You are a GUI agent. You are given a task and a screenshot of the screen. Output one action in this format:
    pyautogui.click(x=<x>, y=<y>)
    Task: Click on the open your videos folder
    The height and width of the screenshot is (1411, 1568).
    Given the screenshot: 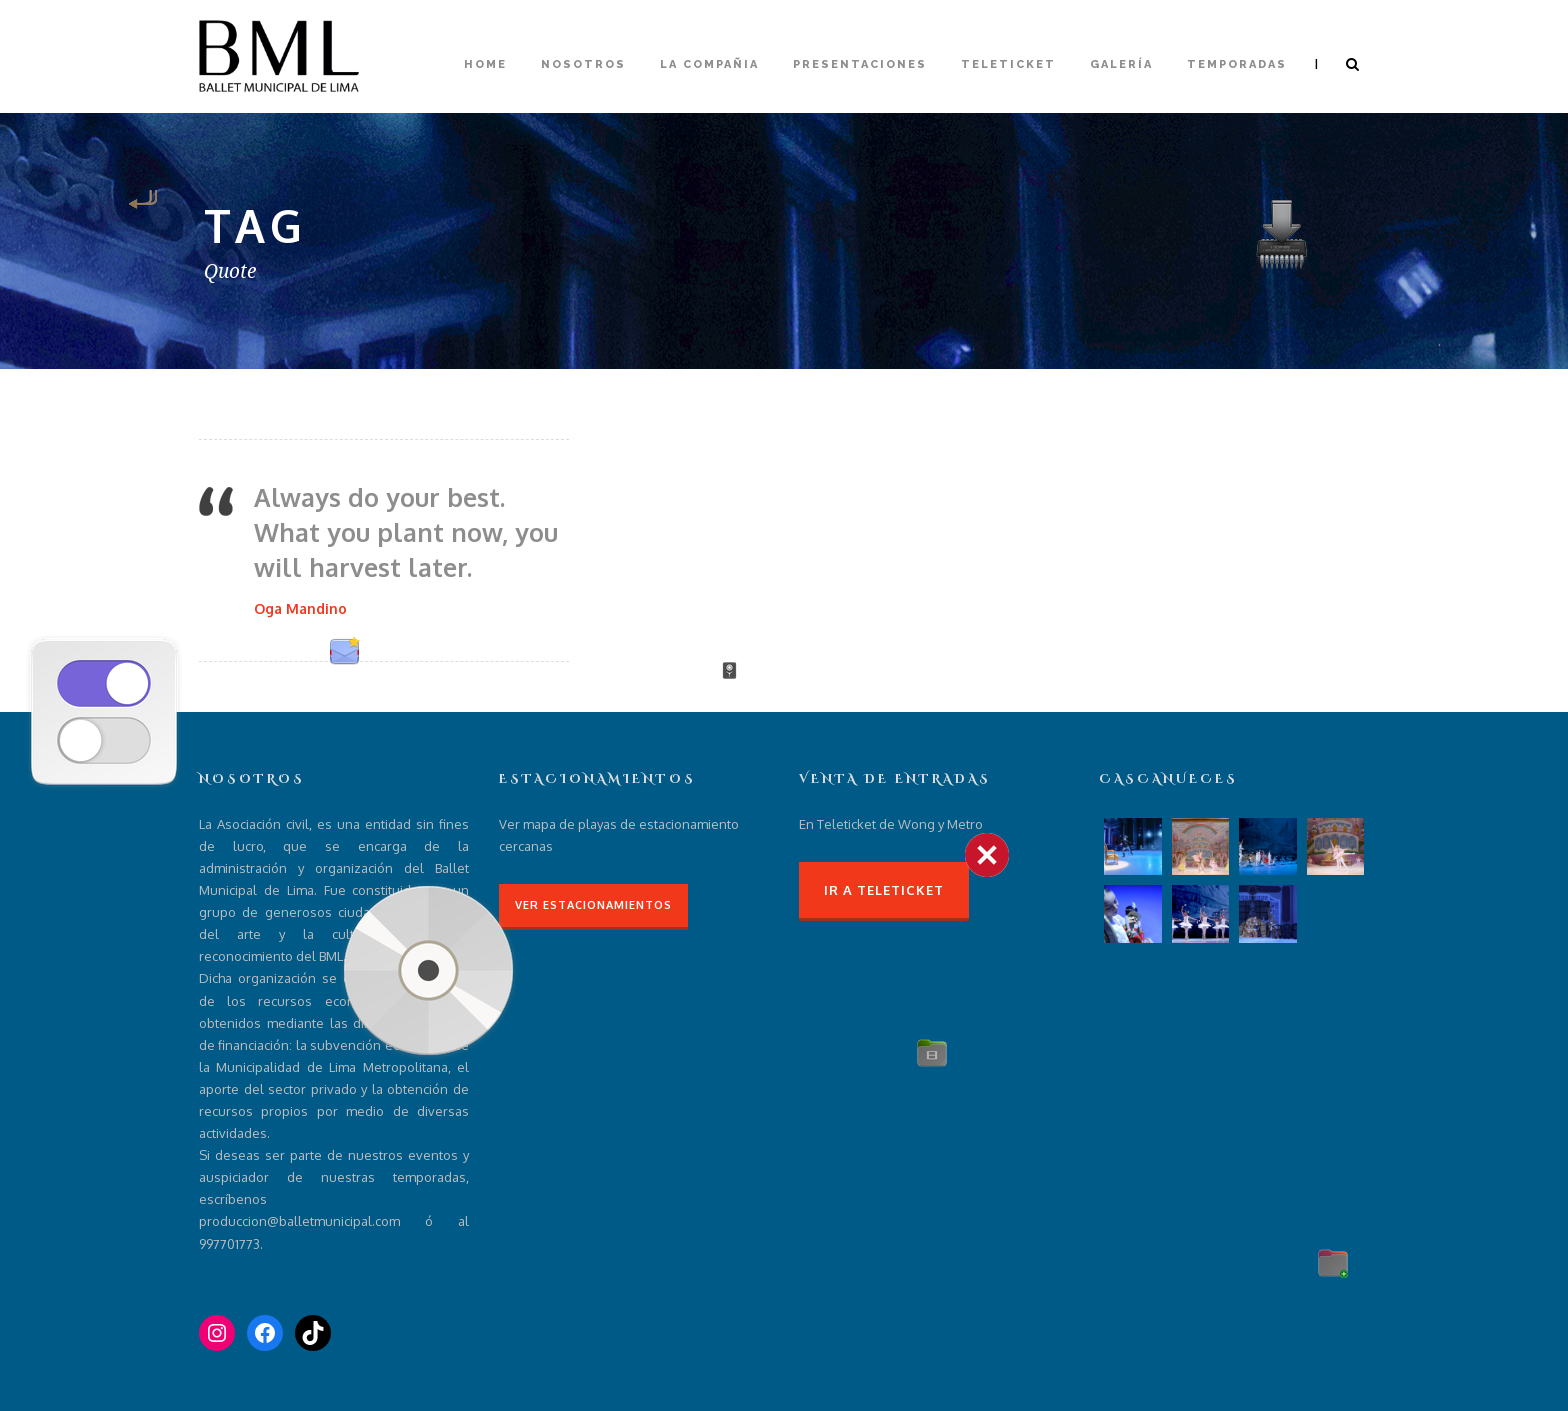 What is the action you would take?
    pyautogui.click(x=932, y=1053)
    